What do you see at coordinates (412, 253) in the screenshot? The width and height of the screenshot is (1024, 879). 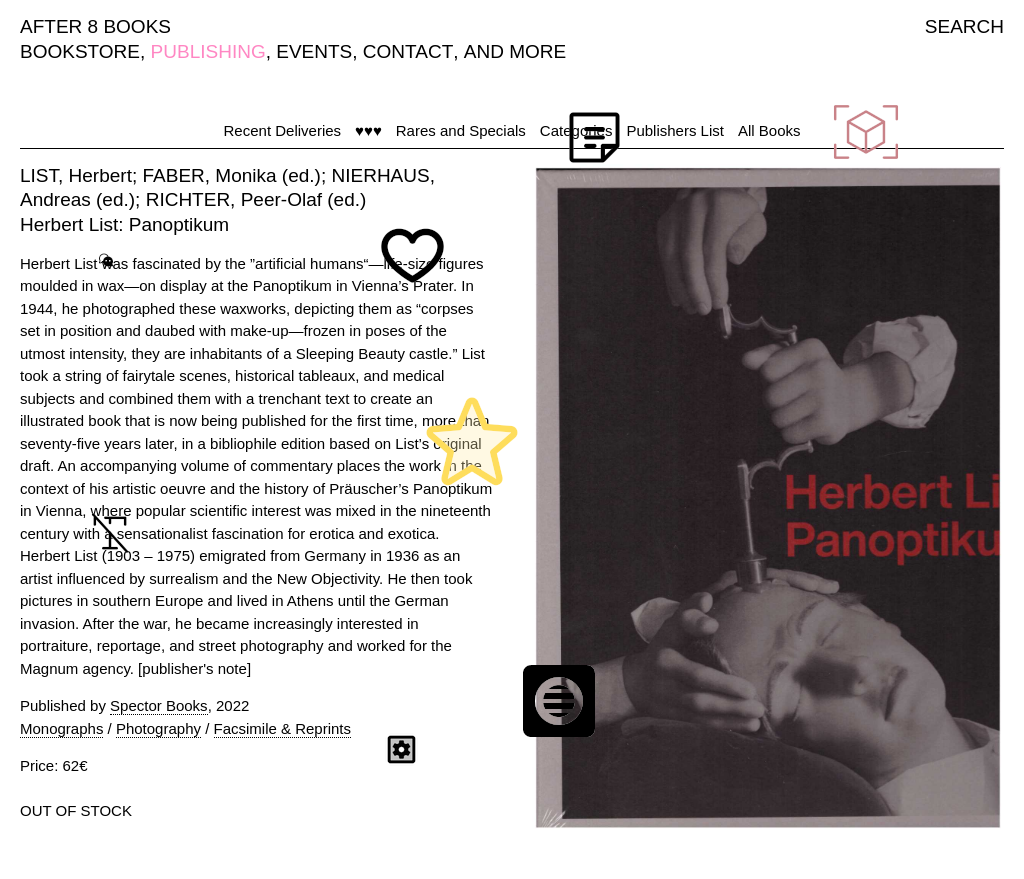 I see `add to favorites` at bounding box center [412, 253].